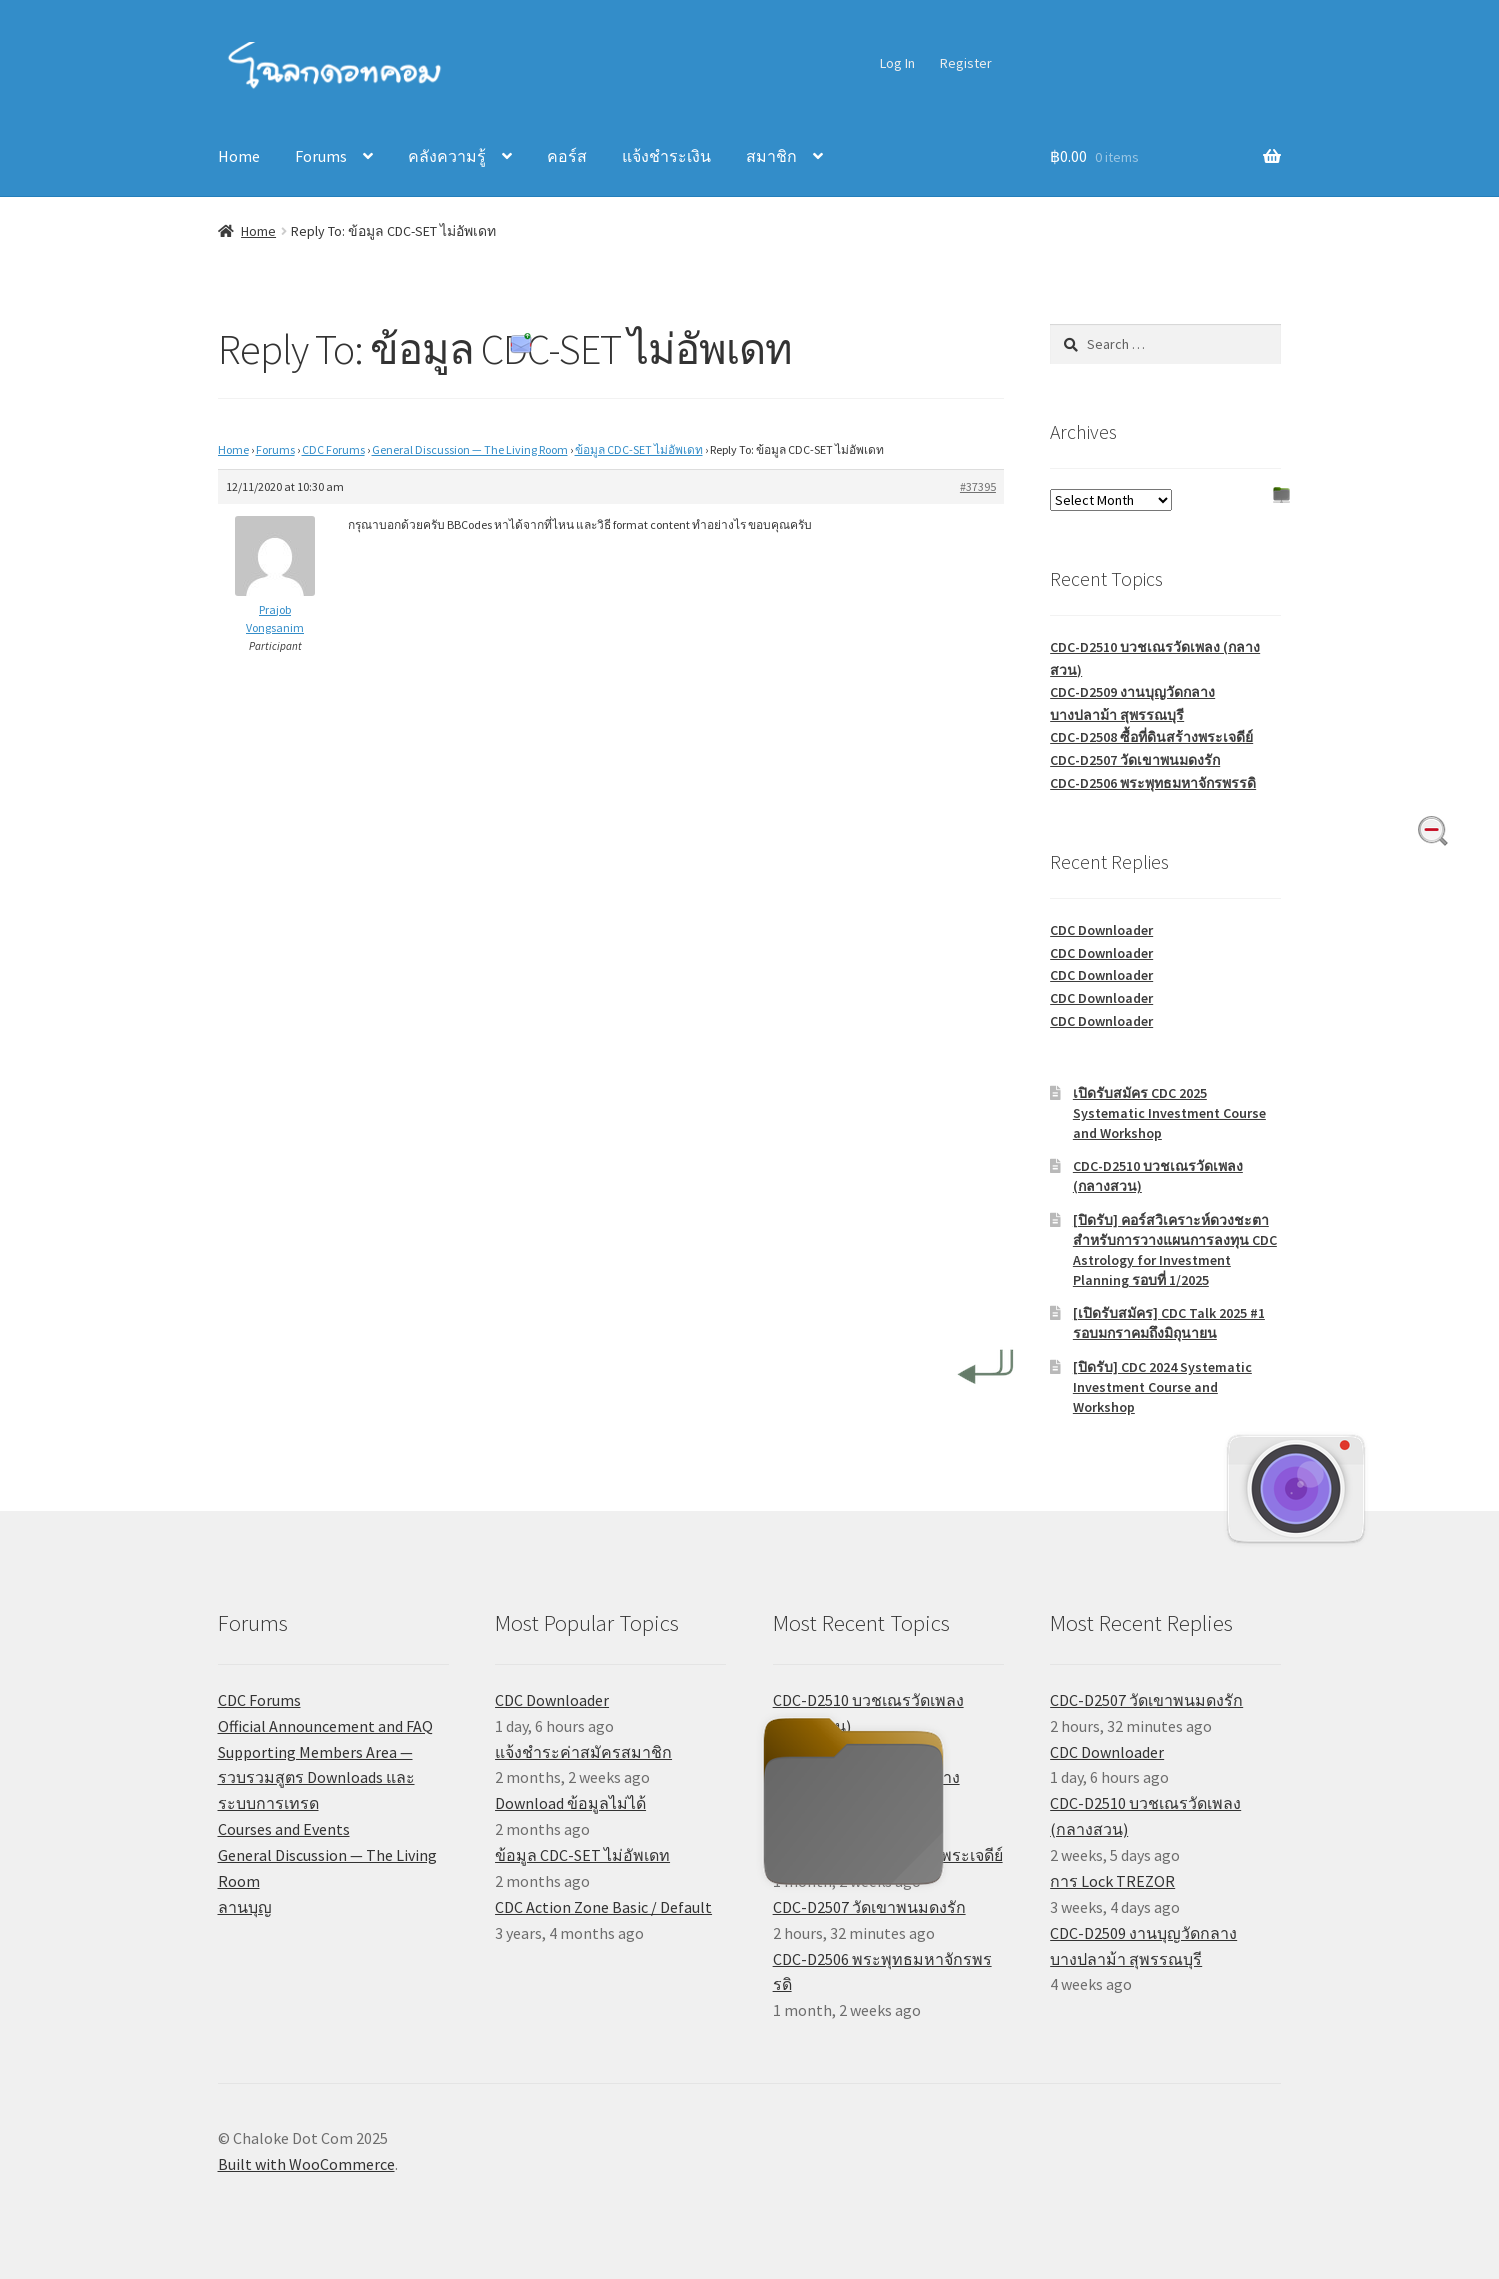 The width and height of the screenshot is (1499, 2279). What do you see at coordinates (1281, 494) in the screenshot?
I see `access a remote or network folder` at bounding box center [1281, 494].